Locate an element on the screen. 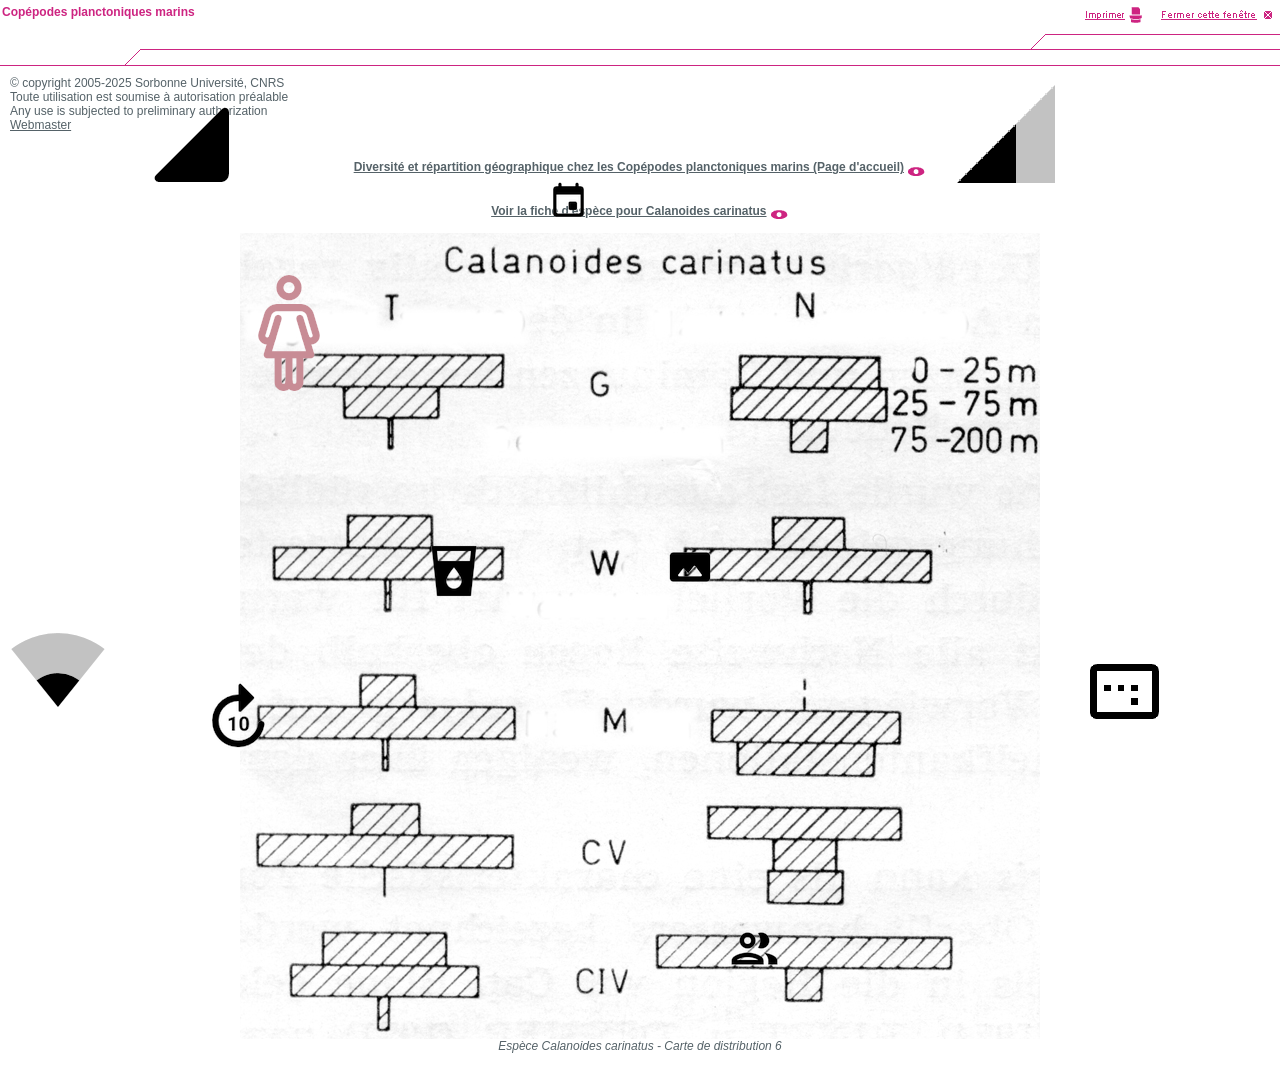 The height and width of the screenshot is (1077, 1280). indicates women's restroom or facilities is located at coordinates (289, 333).